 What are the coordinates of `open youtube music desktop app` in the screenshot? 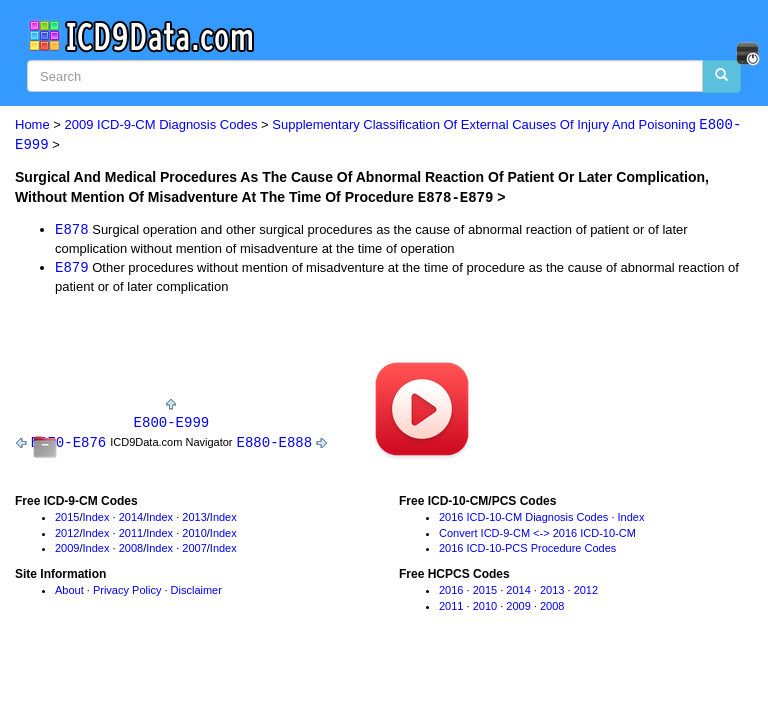 It's located at (422, 409).